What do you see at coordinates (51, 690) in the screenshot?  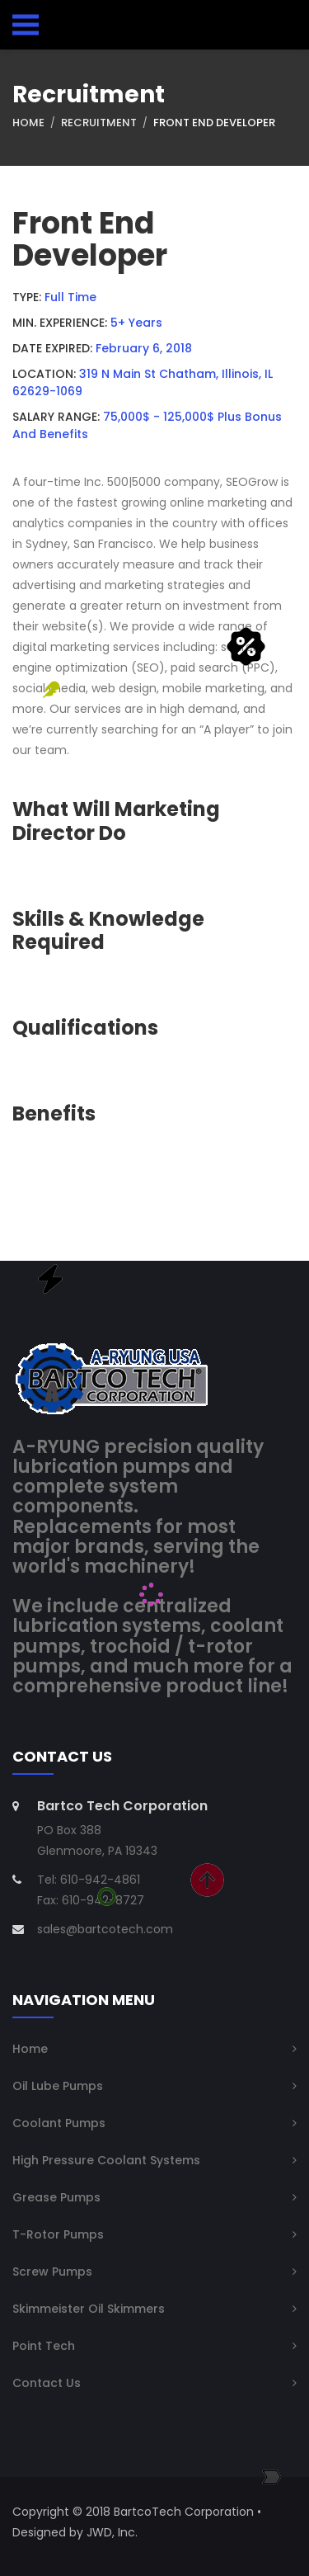 I see `compose a new message or post` at bounding box center [51, 690].